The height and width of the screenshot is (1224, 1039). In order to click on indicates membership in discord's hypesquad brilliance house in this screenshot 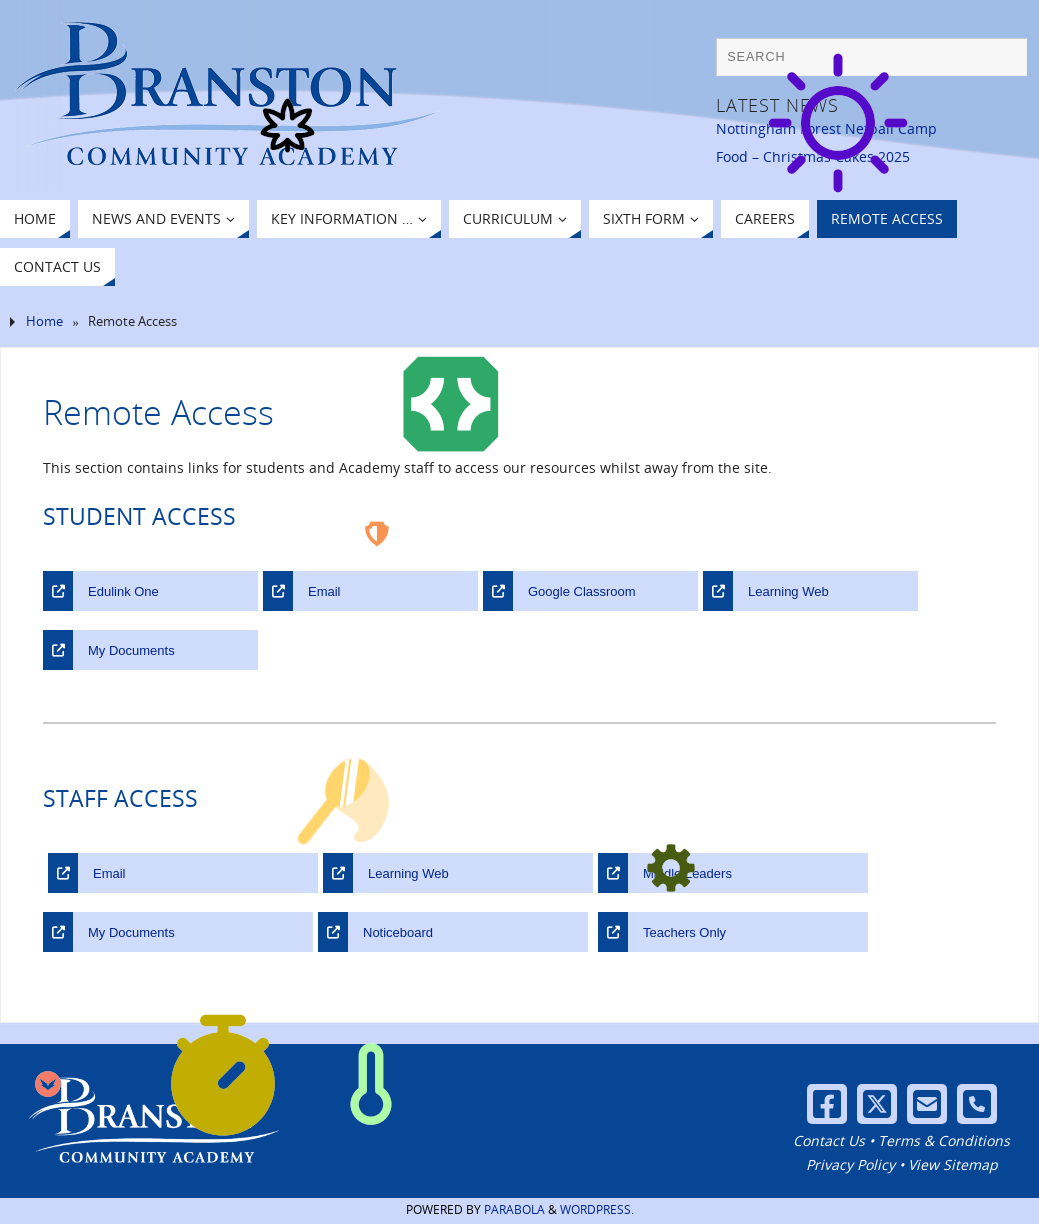, I will do `click(48, 1084)`.